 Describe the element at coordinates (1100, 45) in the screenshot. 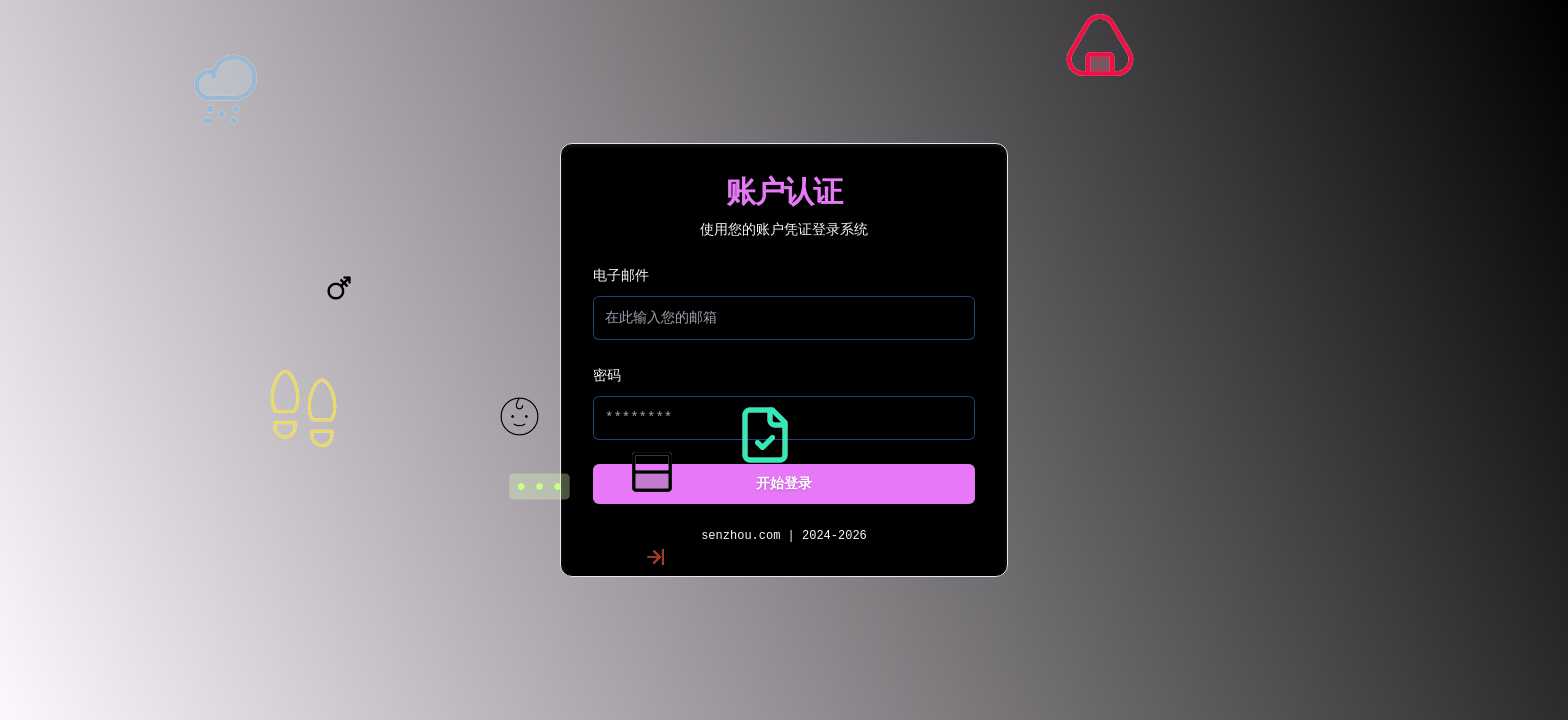

I see `access japanese food or sushi category` at that location.